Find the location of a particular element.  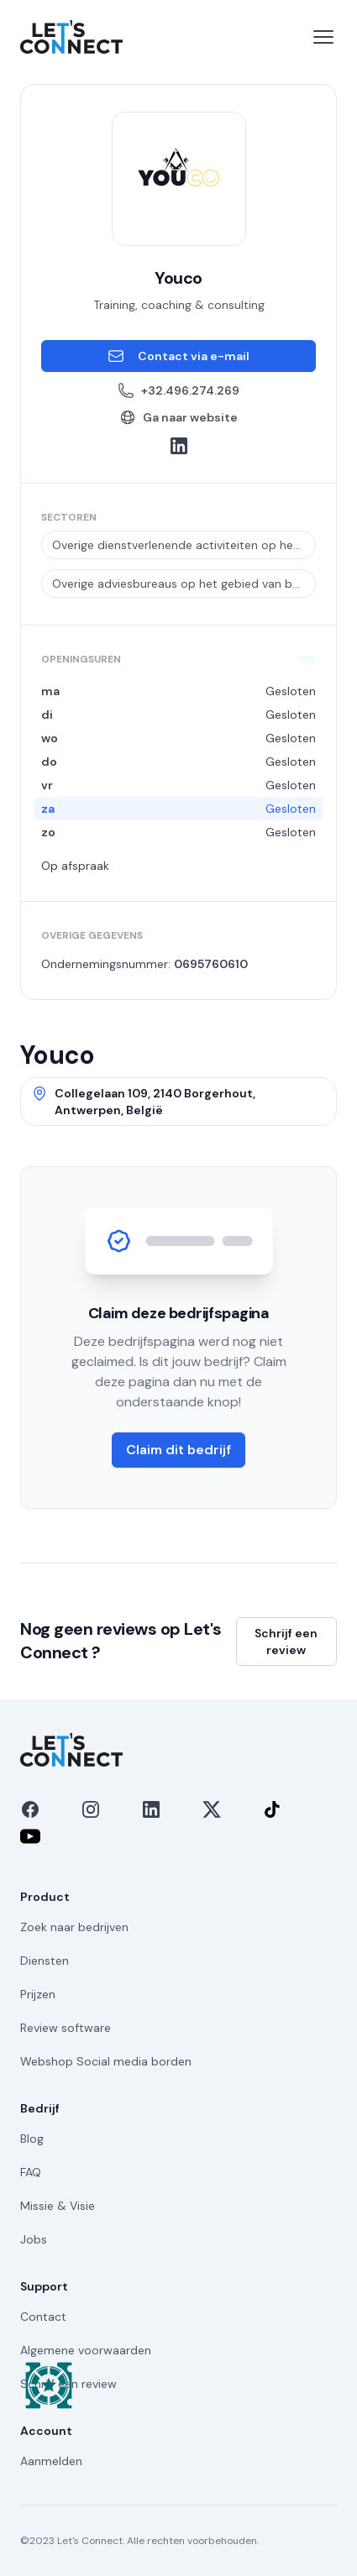

freemasonry or masonic lodge symbol is located at coordinates (176, 160).